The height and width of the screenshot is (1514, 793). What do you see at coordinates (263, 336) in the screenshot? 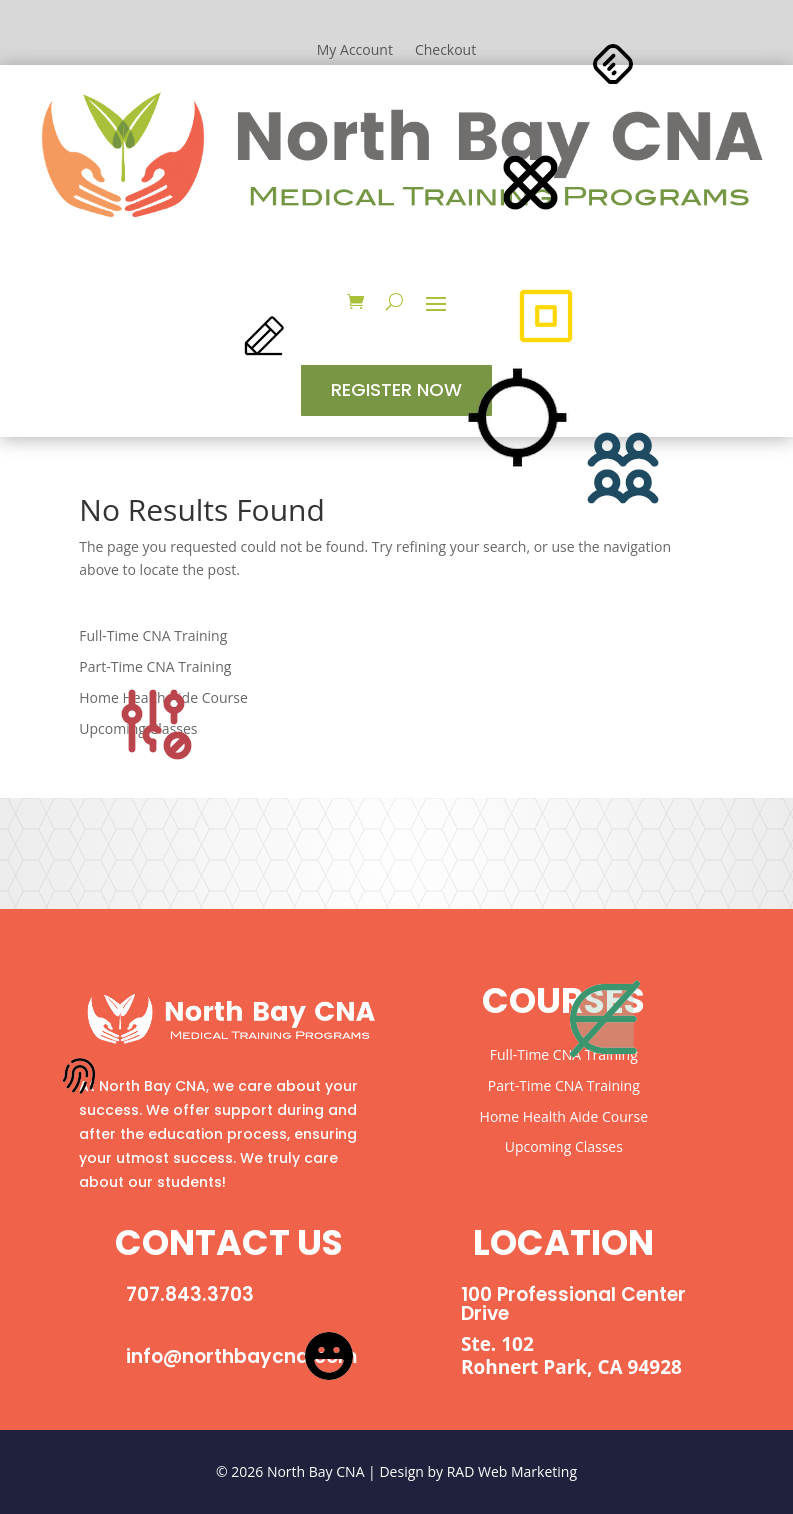
I see `edit text or content` at bounding box center [263, 336].